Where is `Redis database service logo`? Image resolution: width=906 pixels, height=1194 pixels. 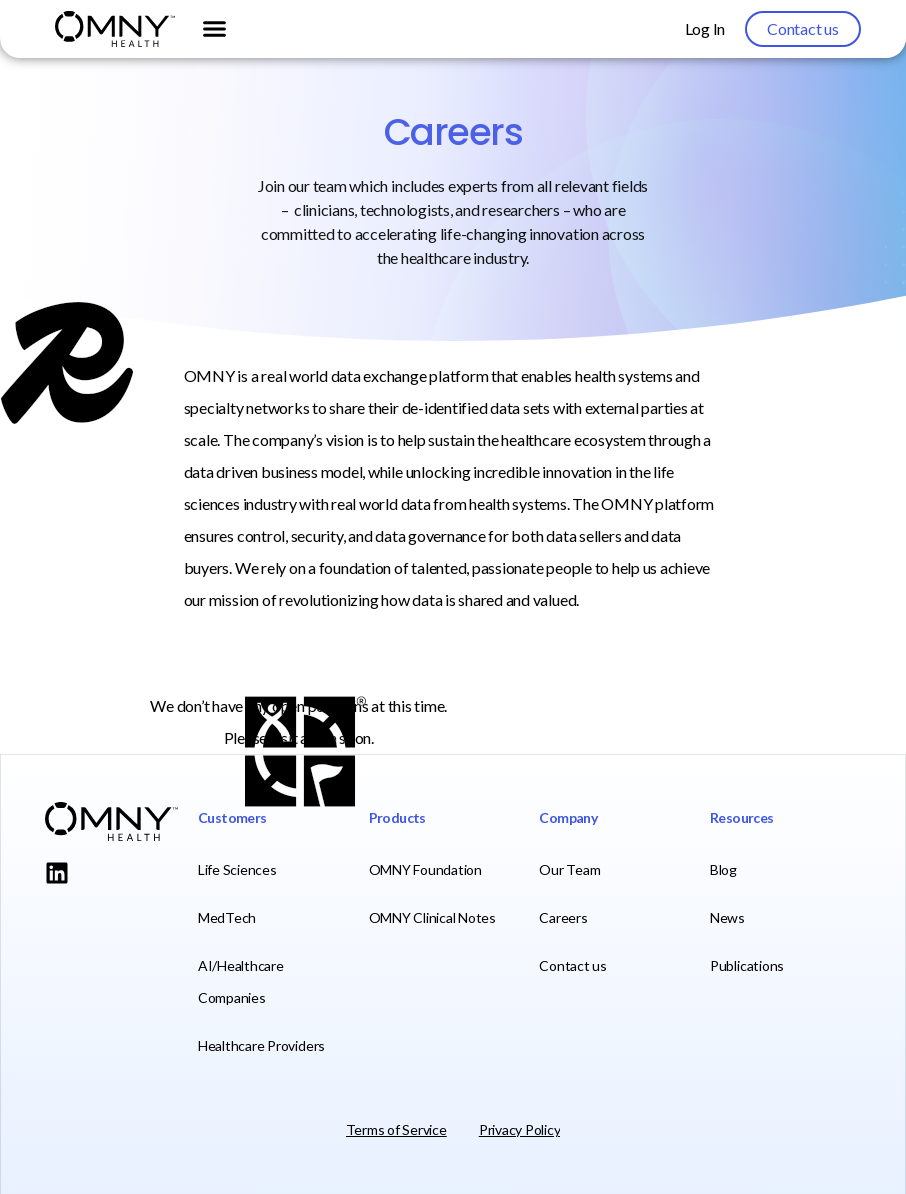
Redis database service logo is located at coordinates (67, 363).